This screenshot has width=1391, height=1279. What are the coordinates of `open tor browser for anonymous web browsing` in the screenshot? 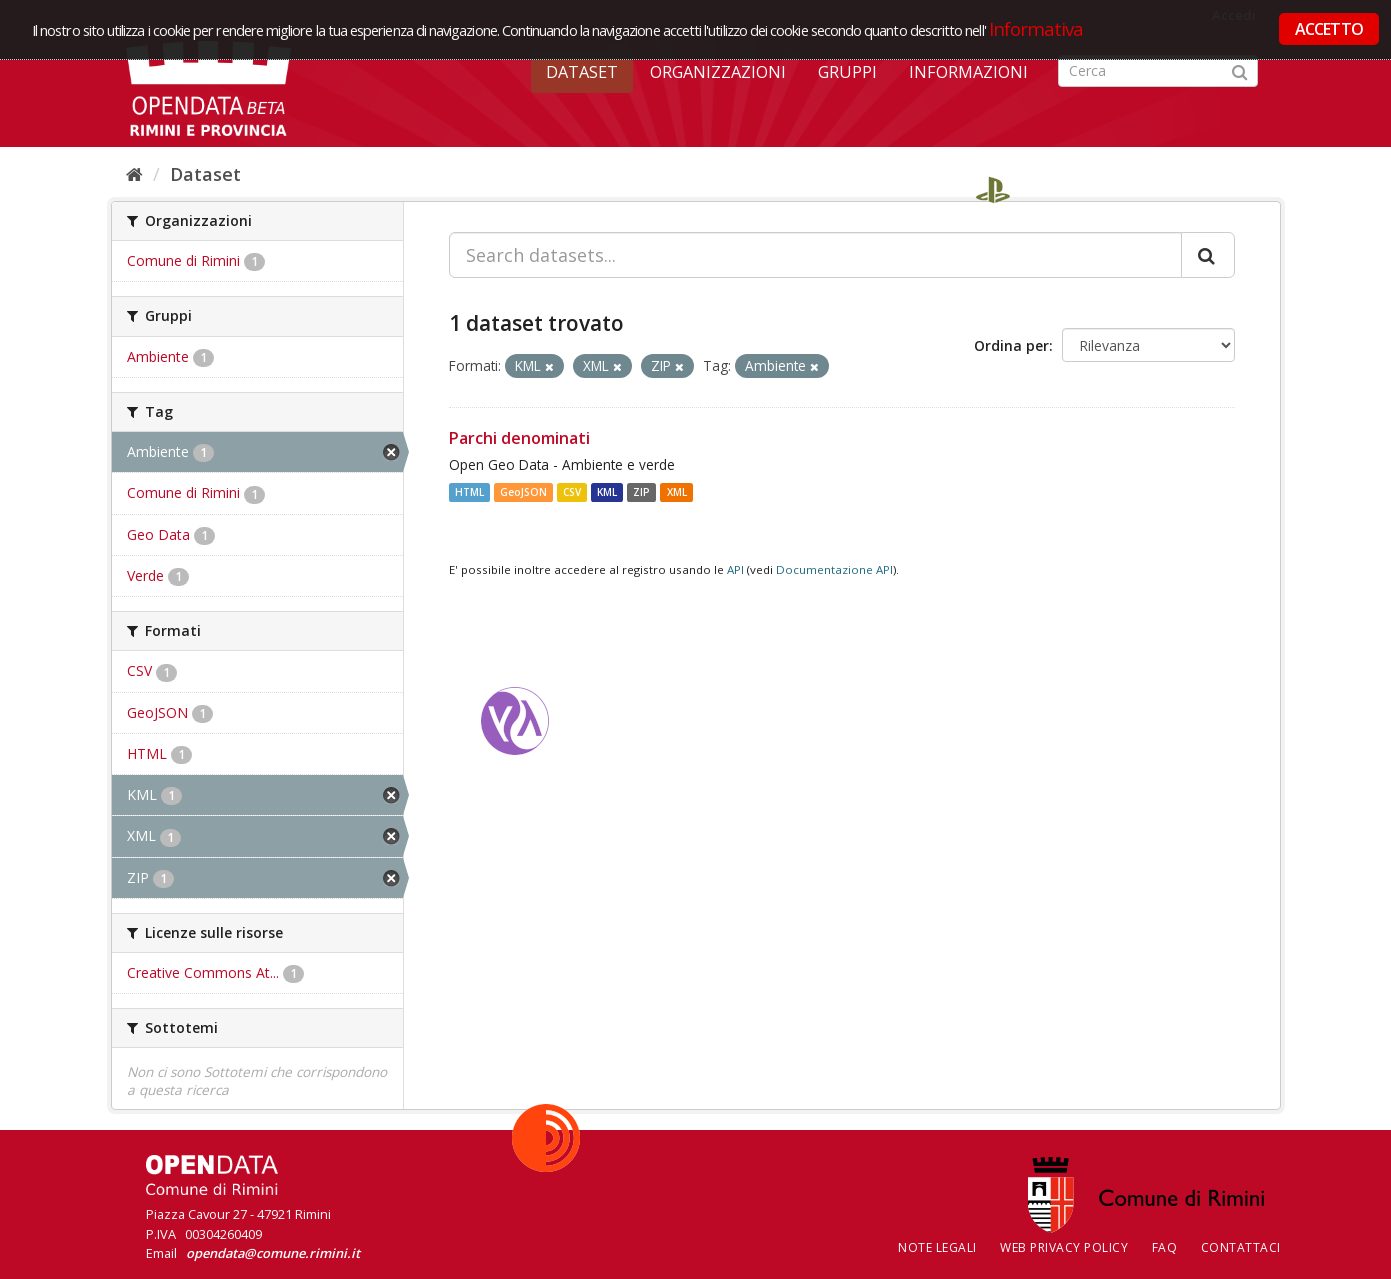 It's located at (546, 1138).